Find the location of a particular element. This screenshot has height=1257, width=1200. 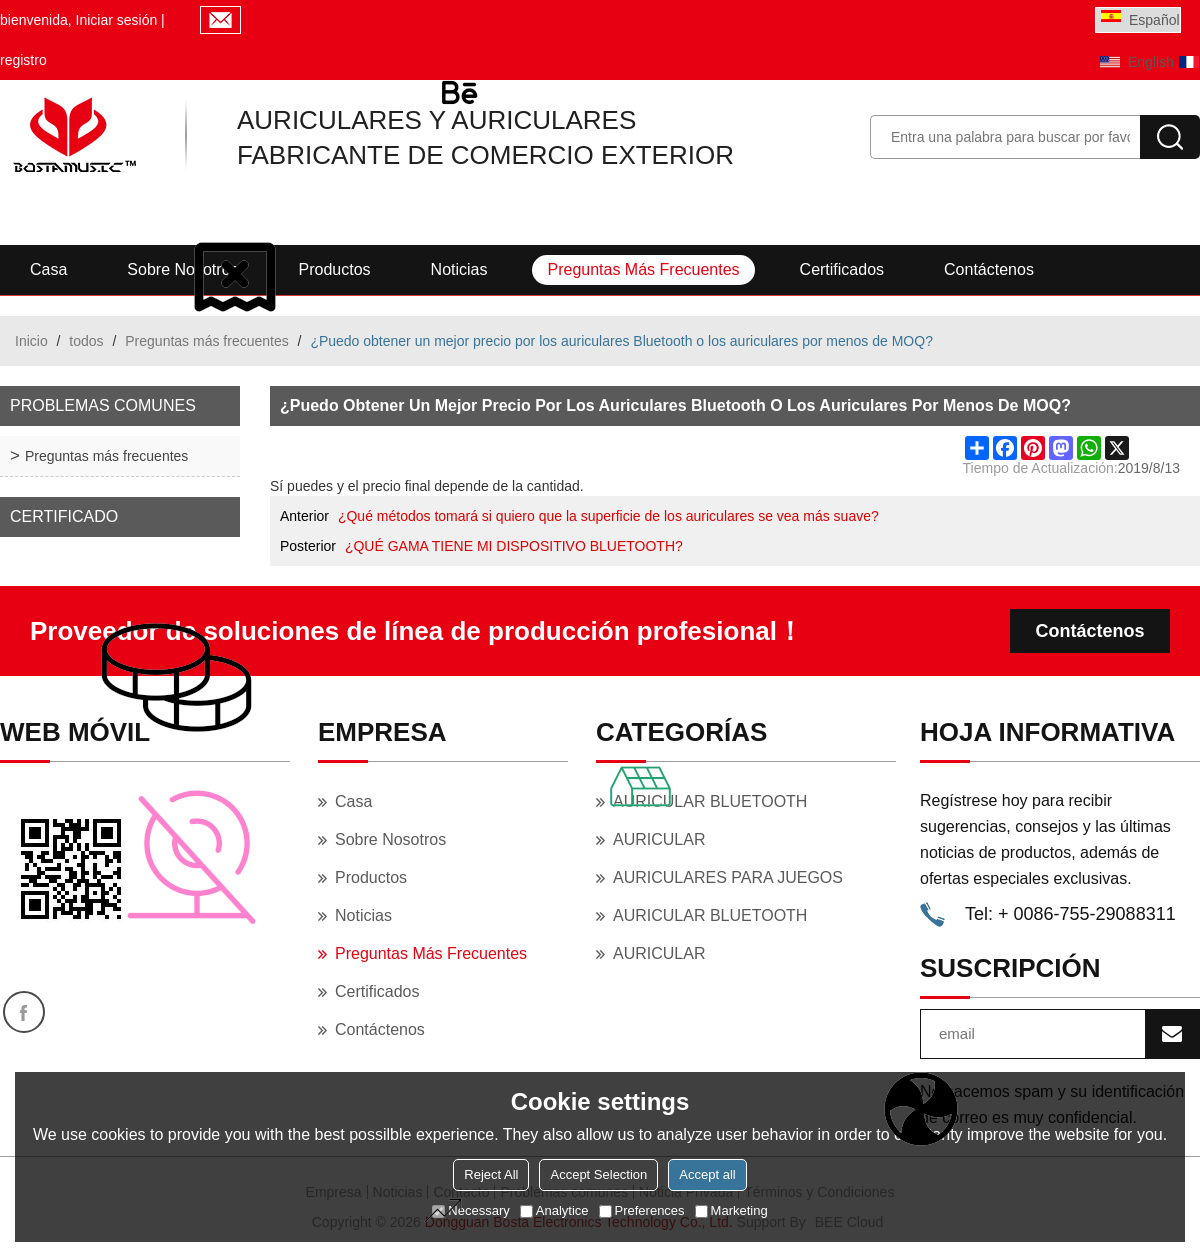

cancel or void a receipt is located at coordinates (235, 277).